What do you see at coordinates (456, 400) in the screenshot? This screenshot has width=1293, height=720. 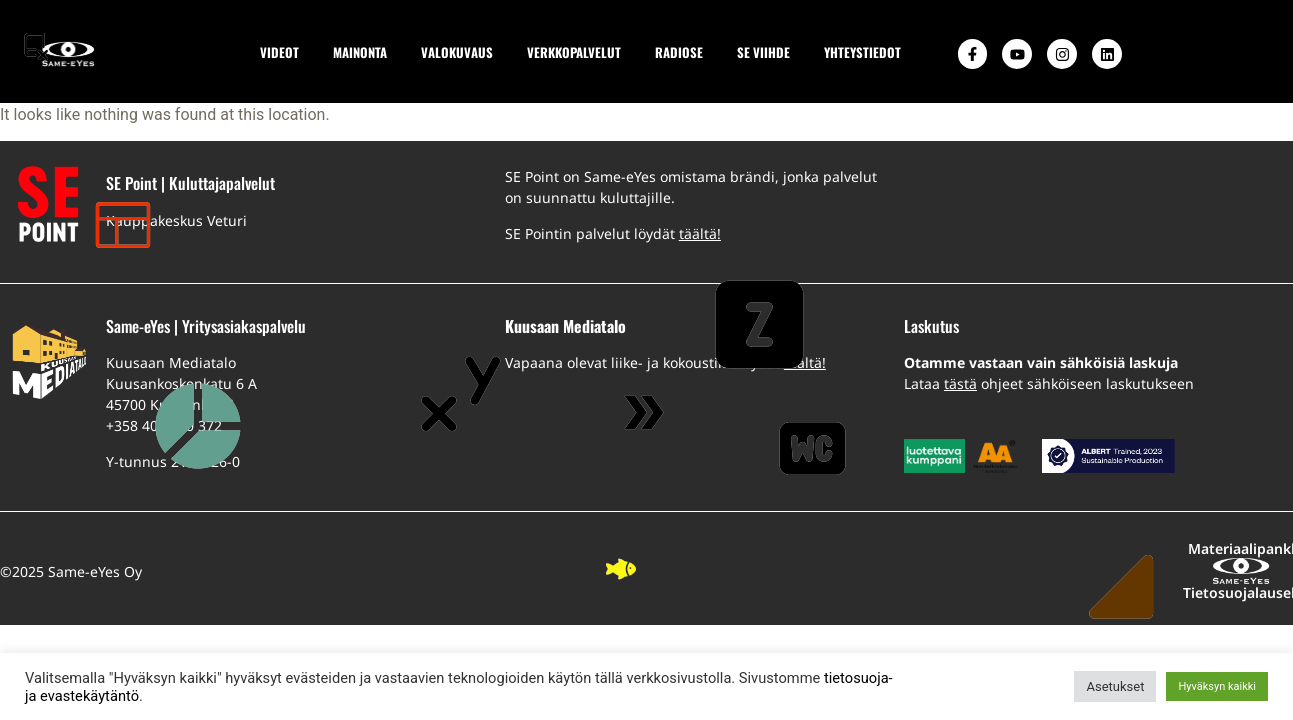 I see `calculate x raised to the power of y` at bounding box center [456, 400].